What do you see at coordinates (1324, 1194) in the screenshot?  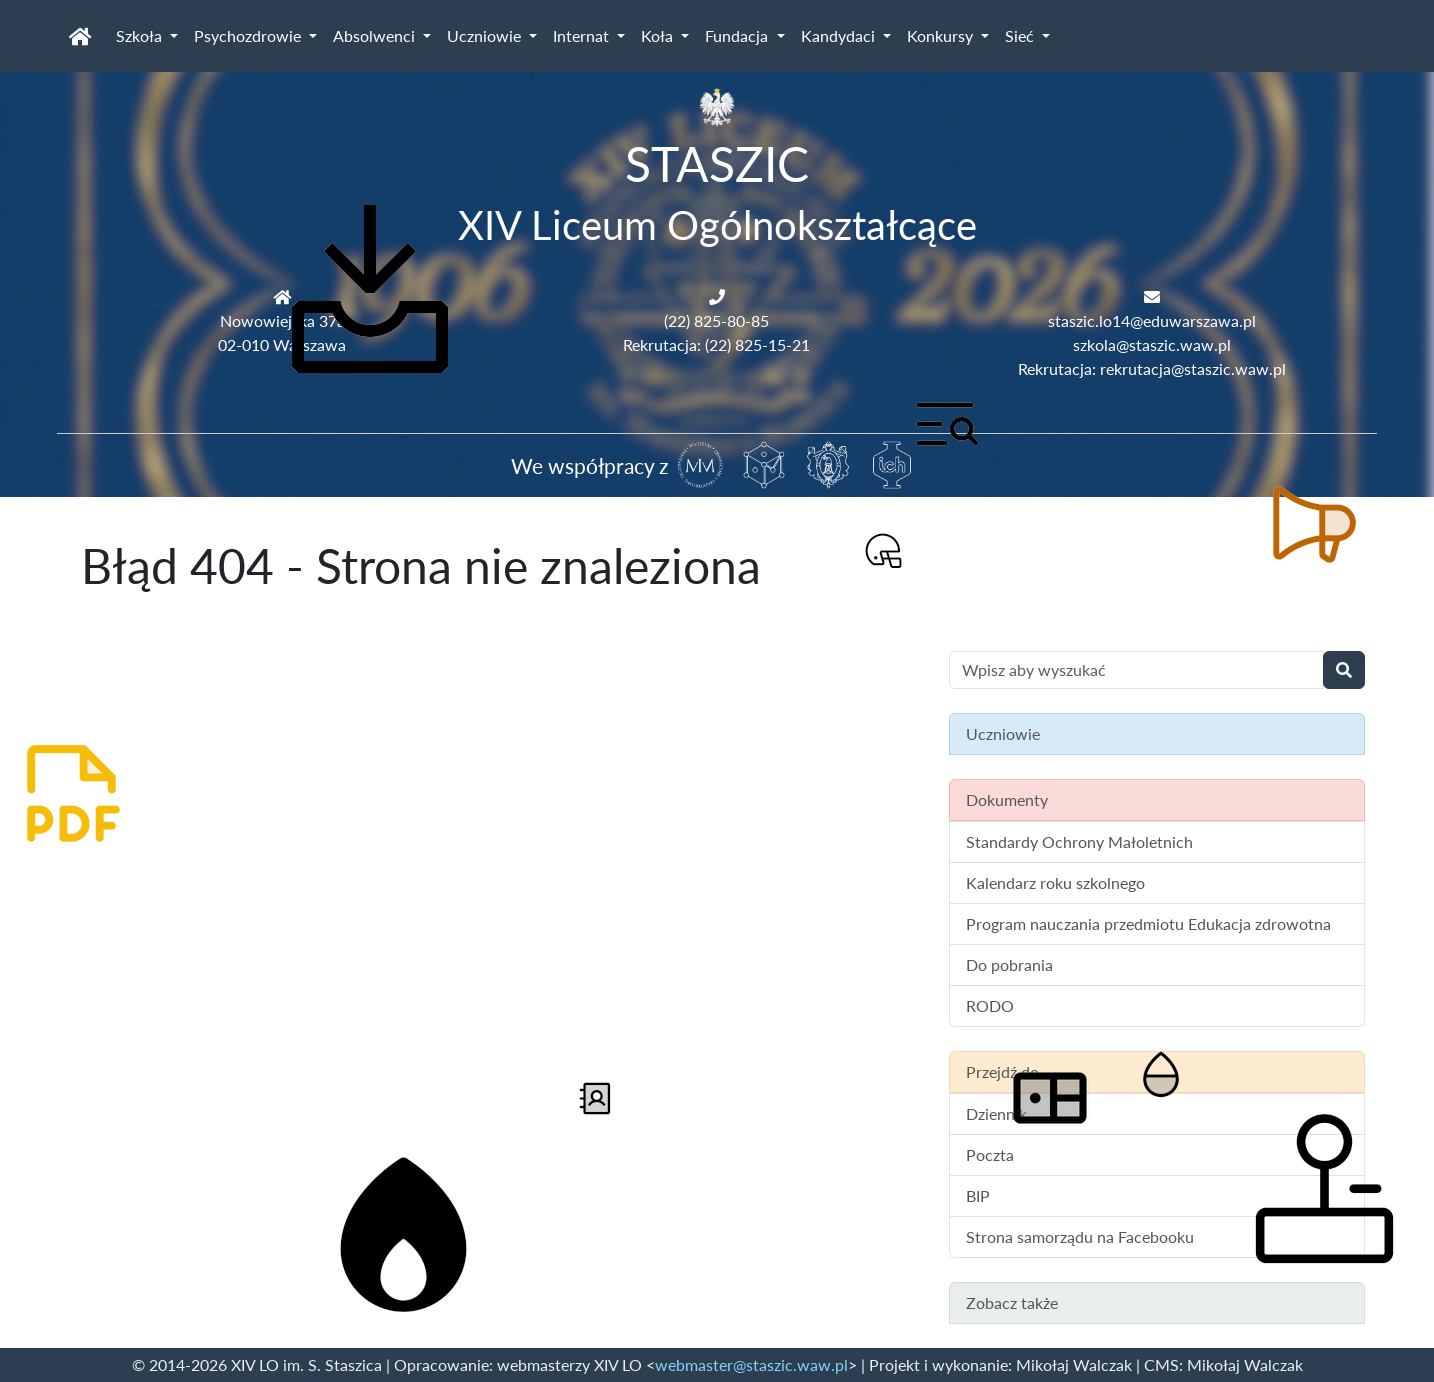 I see `access gaming or controller settings` at bounding box center [1324, 1194].